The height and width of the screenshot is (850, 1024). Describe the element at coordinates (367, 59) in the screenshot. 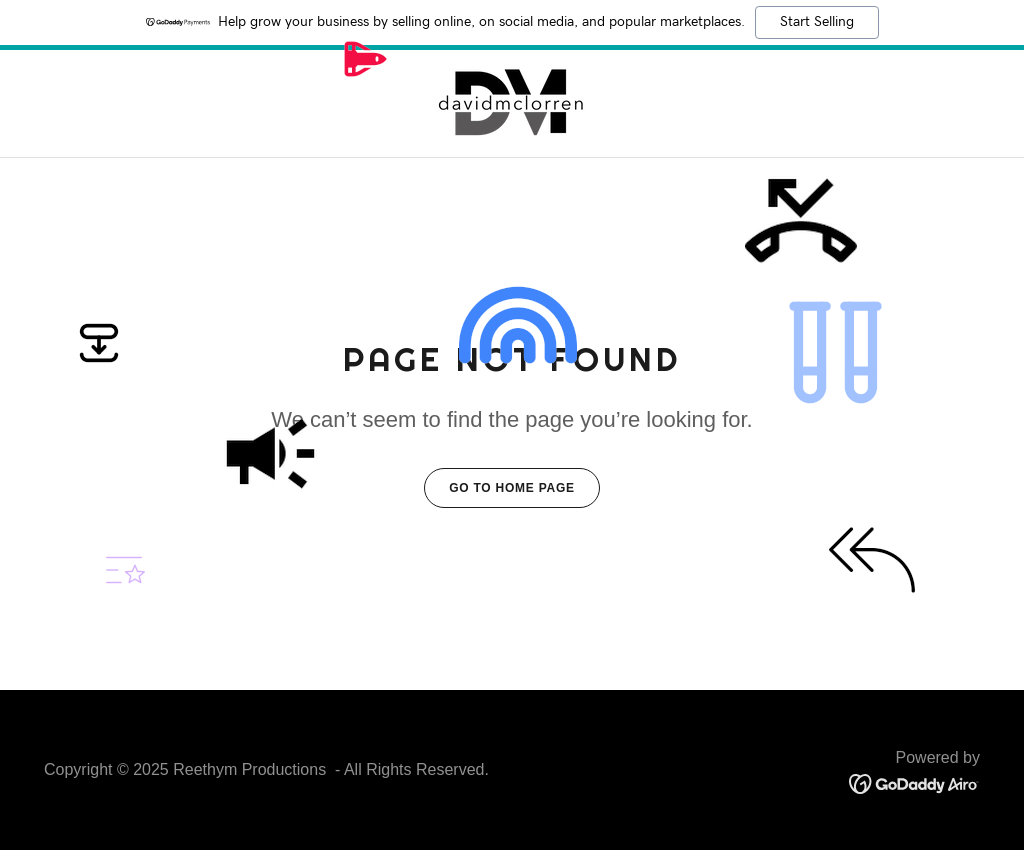

I see `launch or deploy an application` at that location.